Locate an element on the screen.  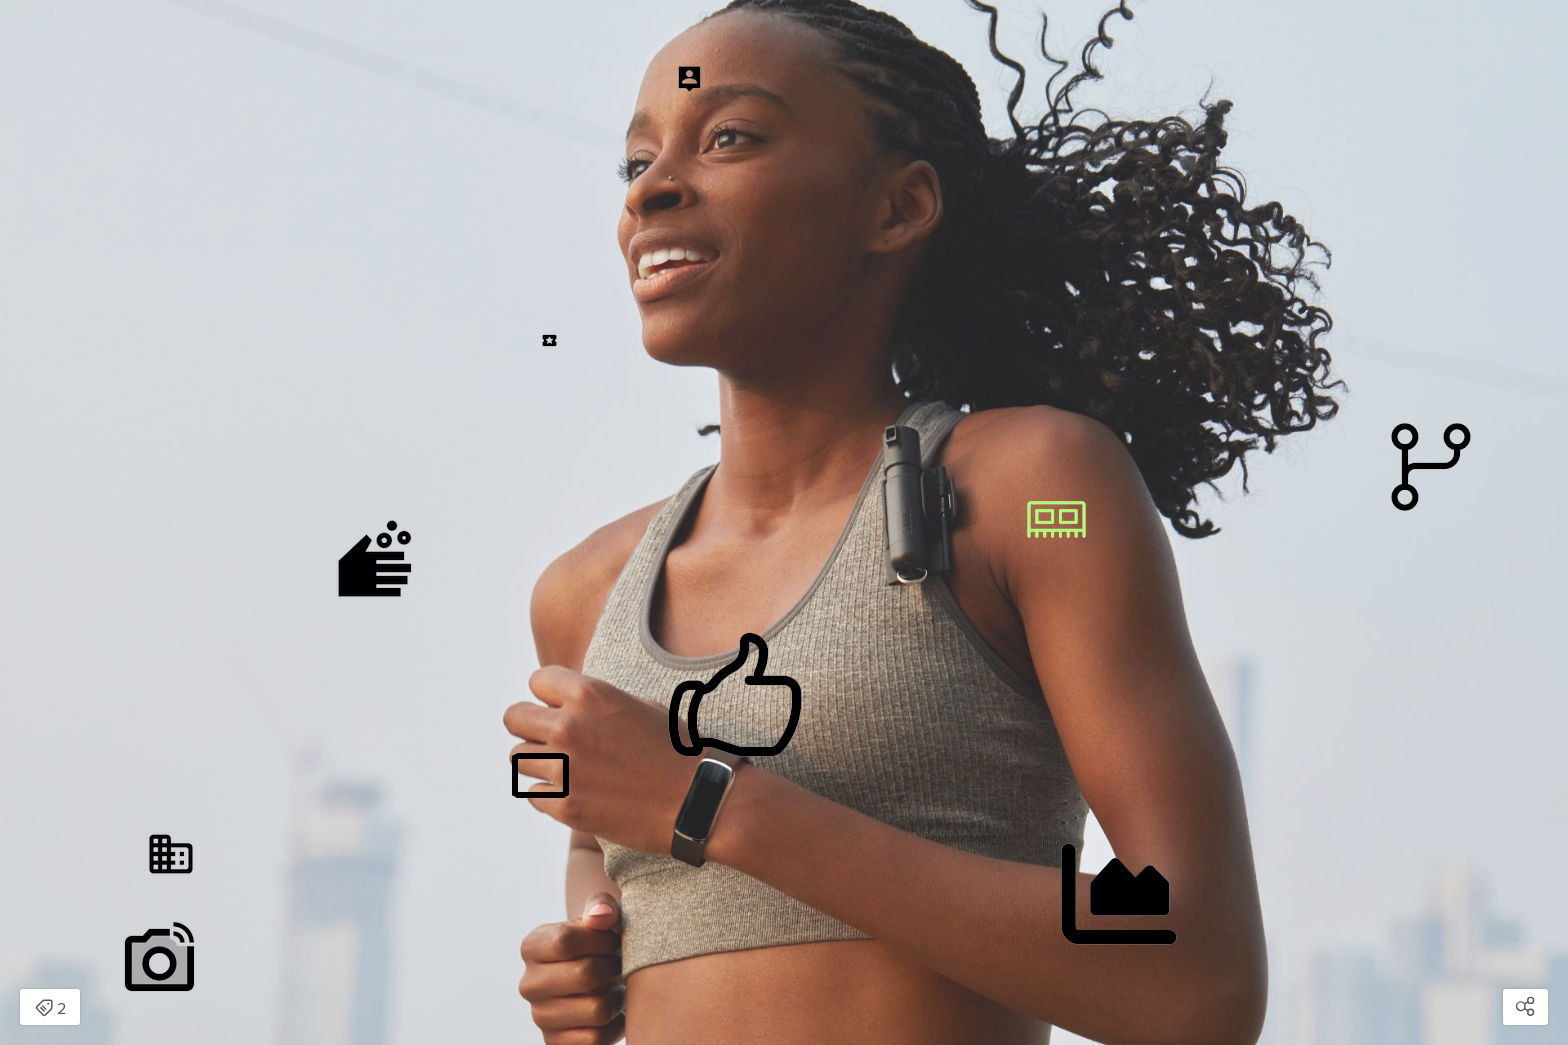
indicates handwashing or hygiene facilities nearby is located at coordinates (376, 558).